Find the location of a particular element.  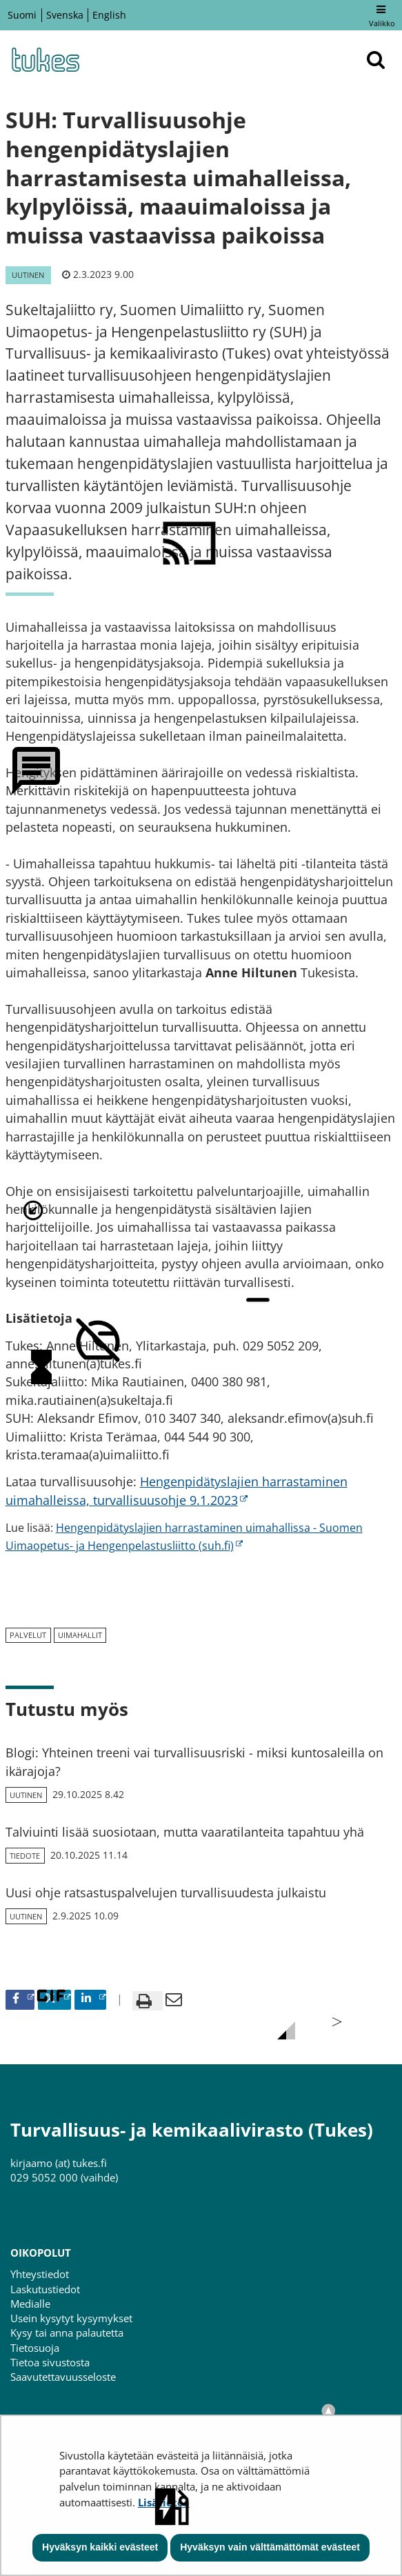

navigate to the next item or page is located at coordinates (336, 2021).